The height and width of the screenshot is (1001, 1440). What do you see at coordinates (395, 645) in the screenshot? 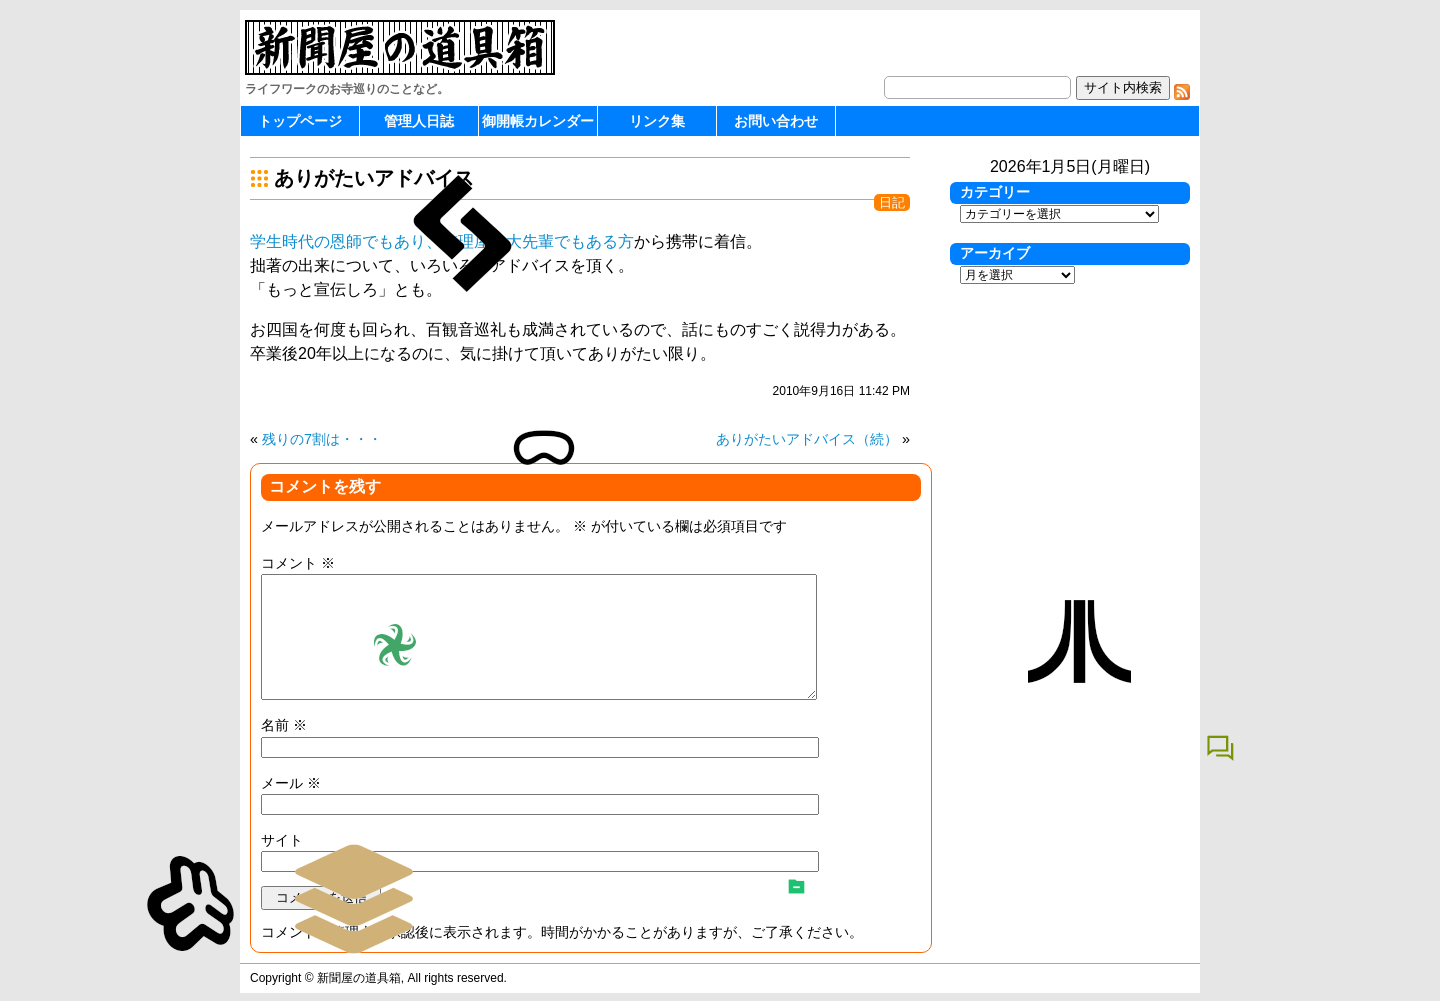
I see `visit turbosquid 3d model marketplace` at bounding box center [395, 645].